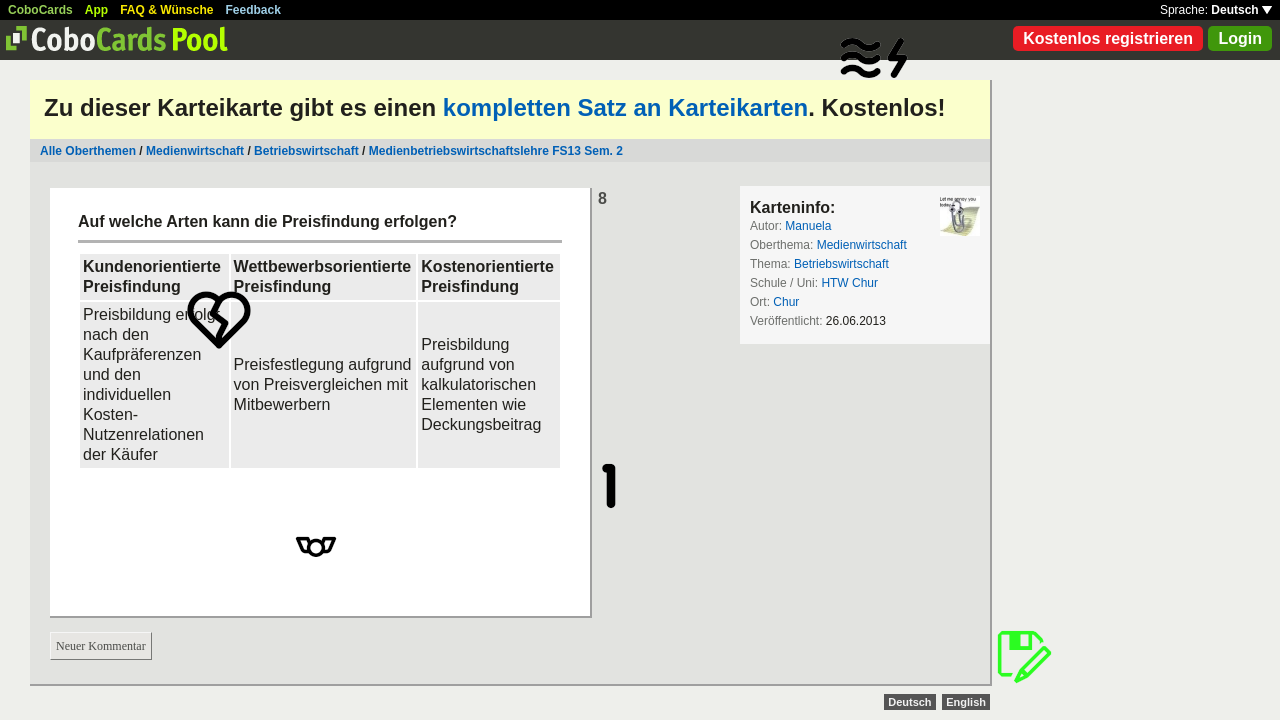  I want to click on view achievements or honors, so click(316, 546).